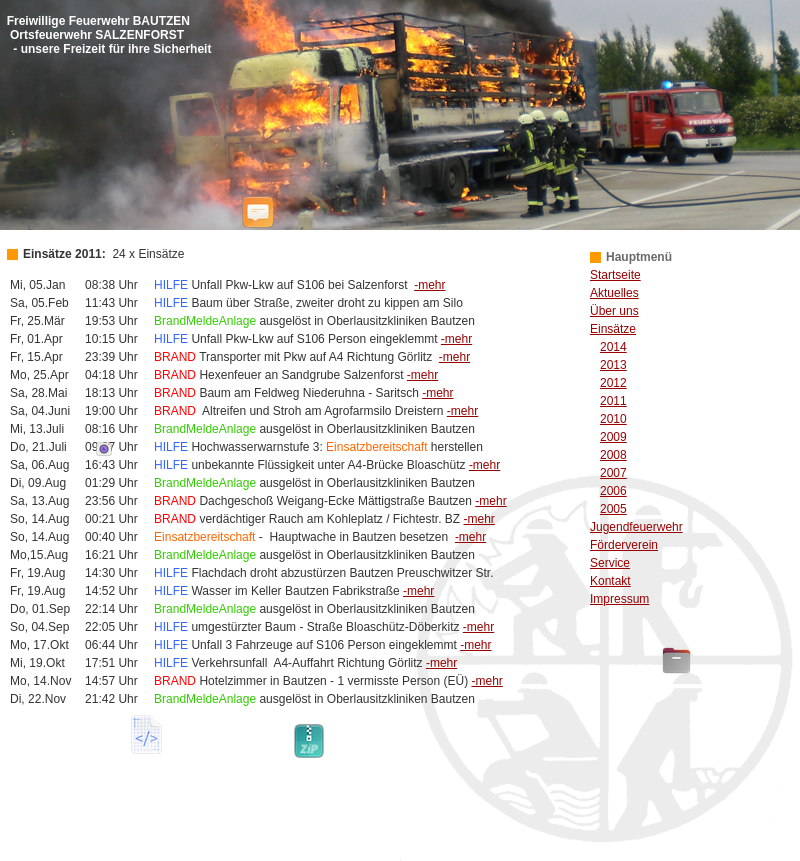 The image size is (800, 861). Describe the element at coordinates (258, 212) in the screenshot. I see `open internet chat application` at that location.